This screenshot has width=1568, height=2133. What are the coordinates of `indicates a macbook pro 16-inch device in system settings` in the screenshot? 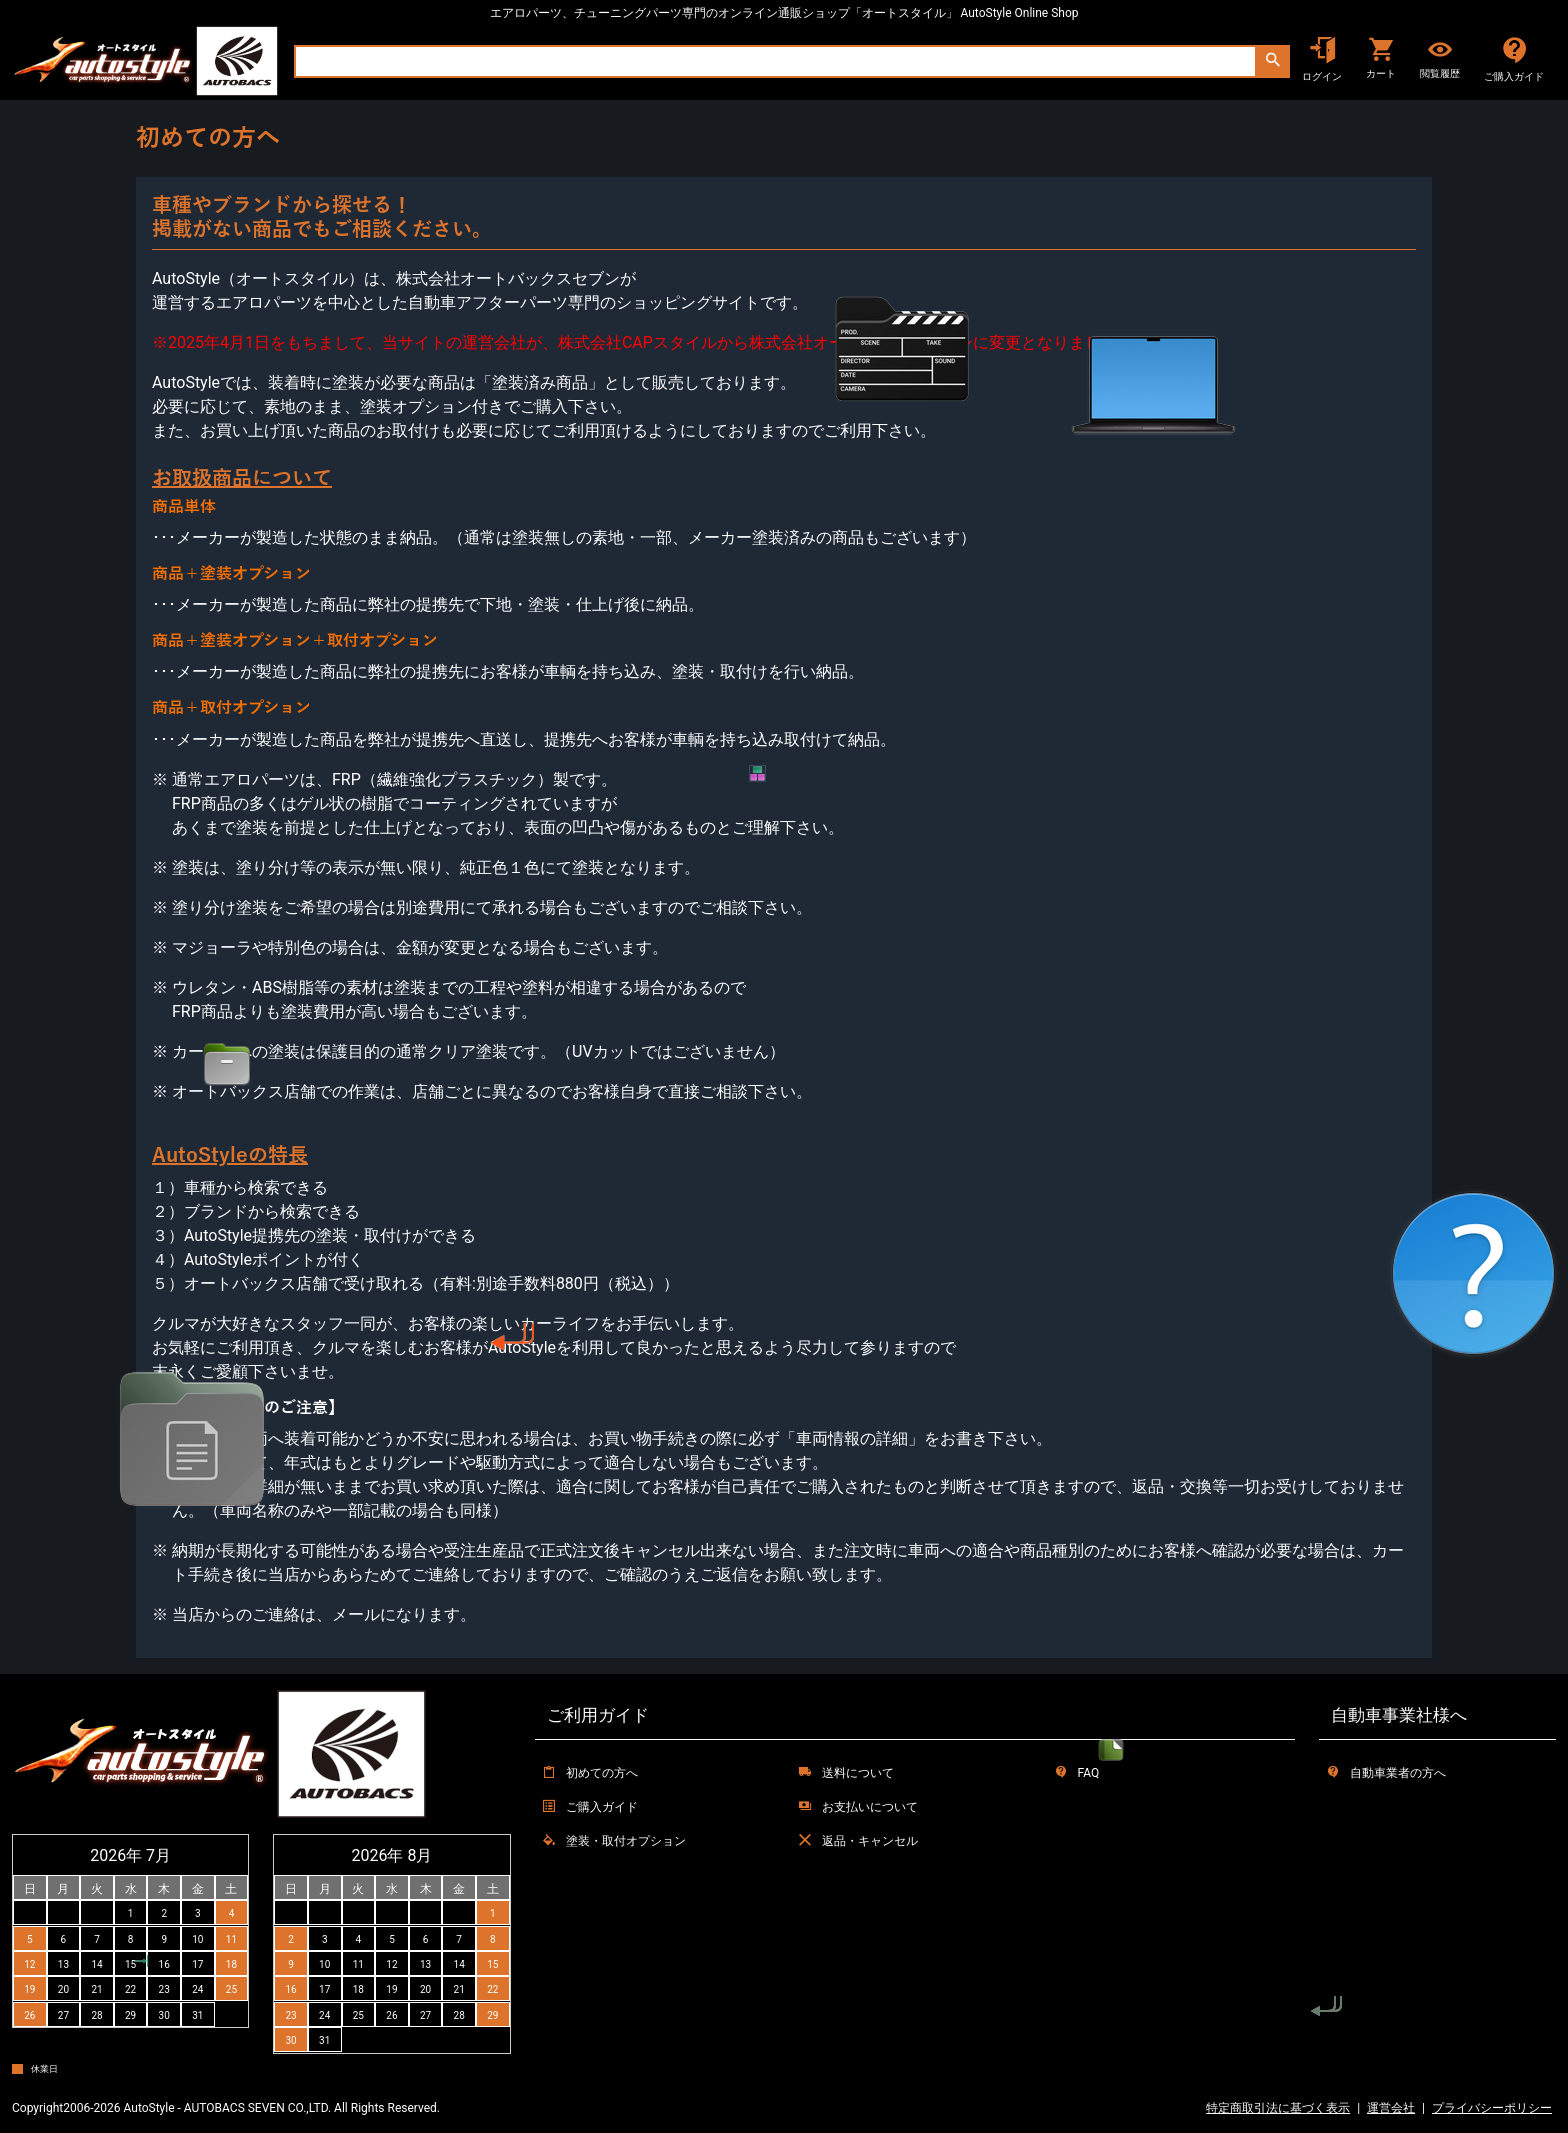 It's located at (1153, 379).